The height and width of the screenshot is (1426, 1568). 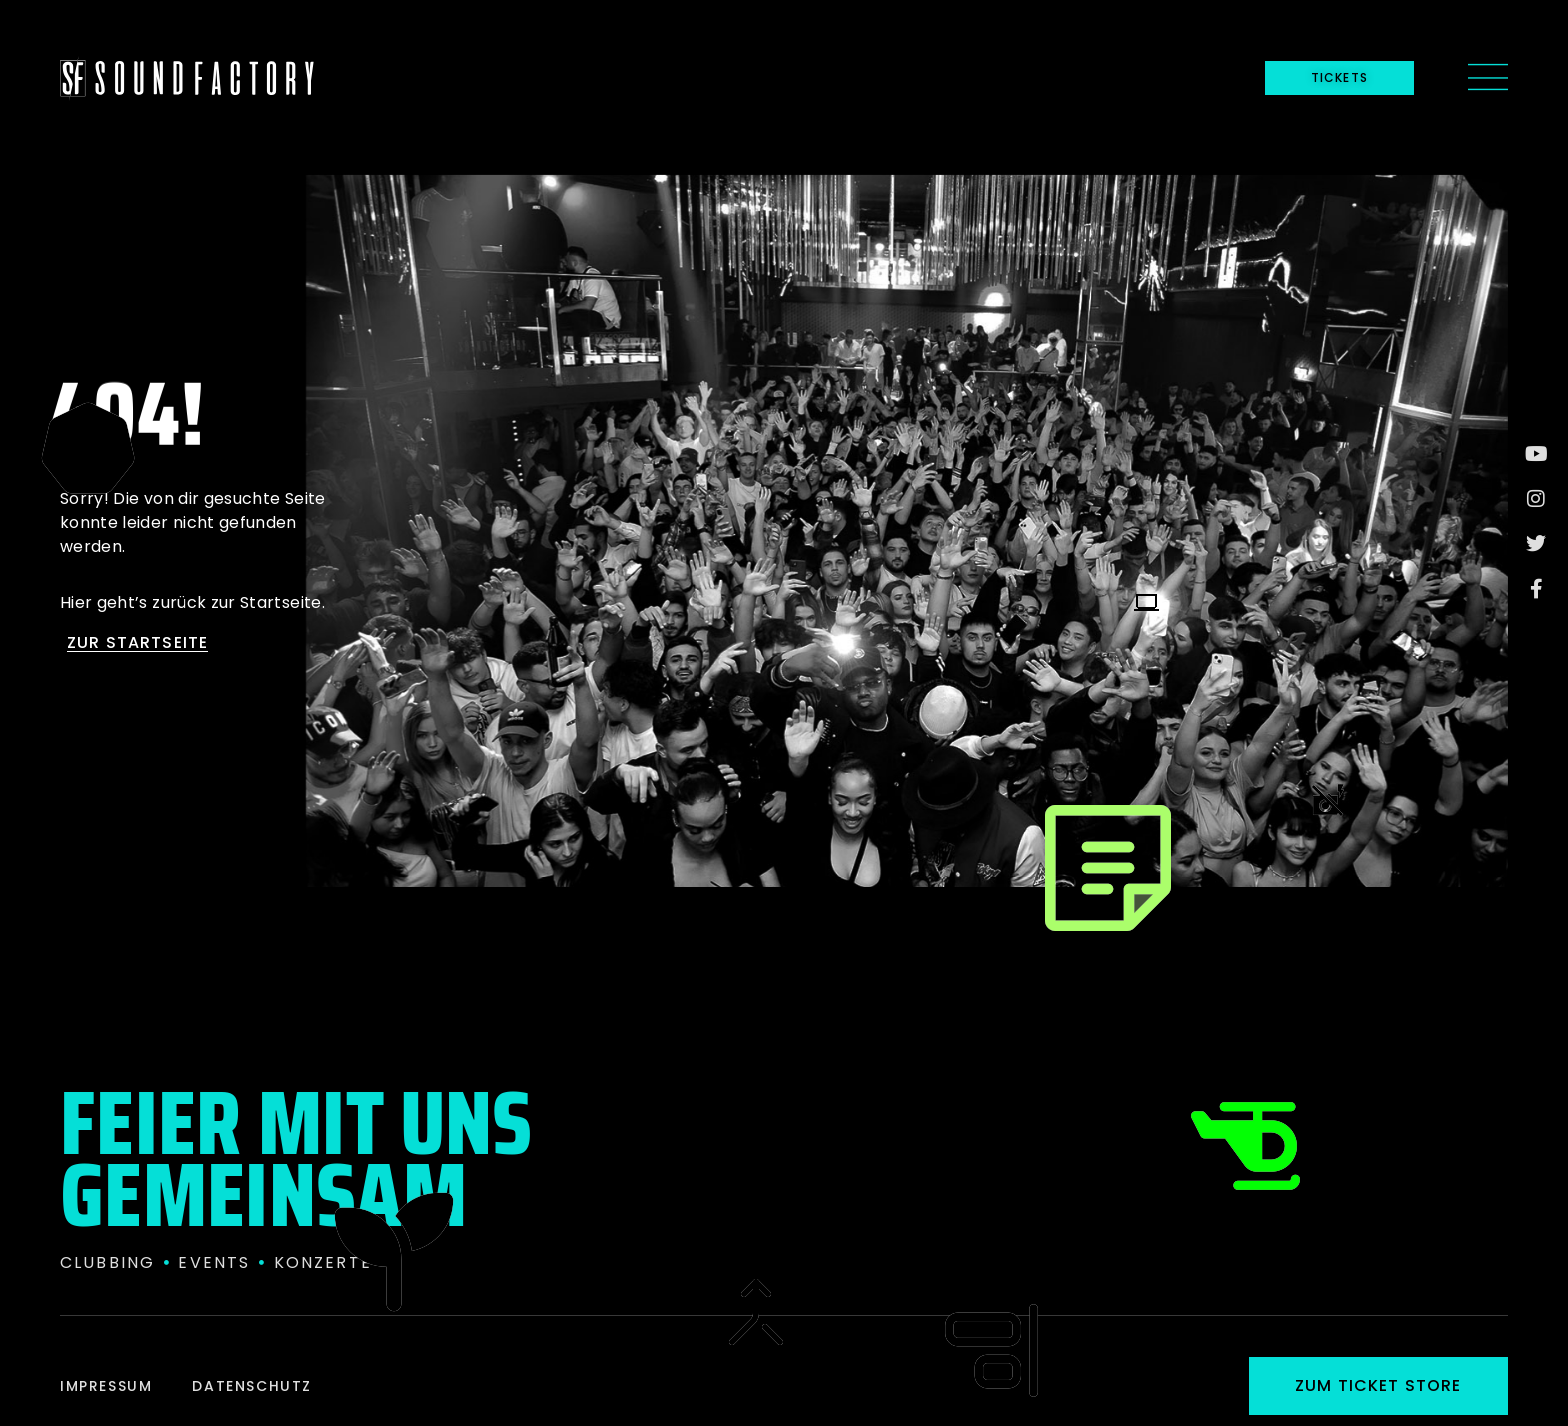 What do you see at coordinates (1328, 799) in the screenshot?
I see `camera flash is disabled` at bounding box center [1328, 799].